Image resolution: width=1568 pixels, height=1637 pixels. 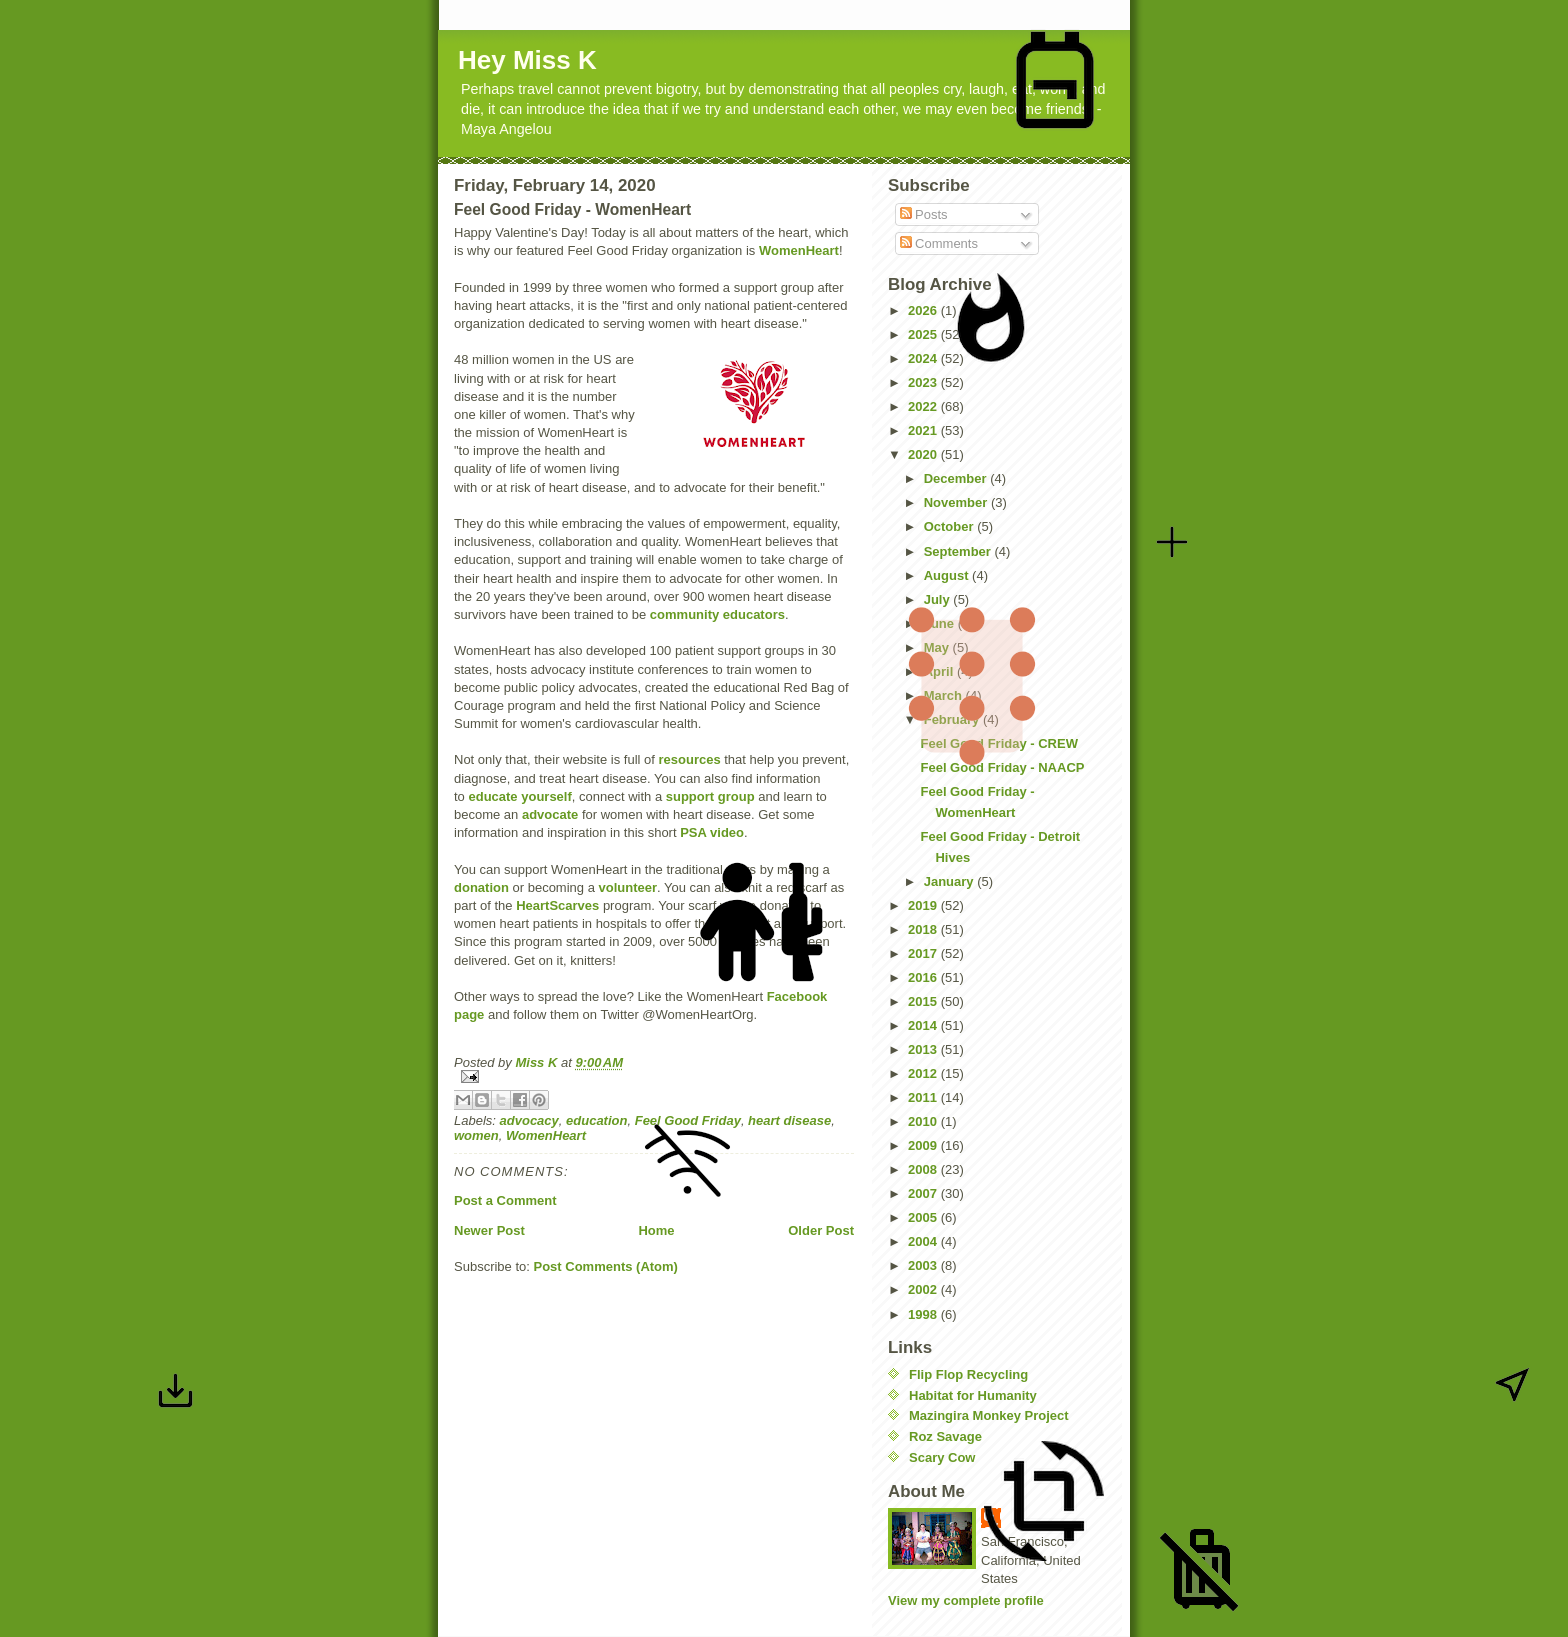 I want to click on download file to device, so click(x=175, y=1390).